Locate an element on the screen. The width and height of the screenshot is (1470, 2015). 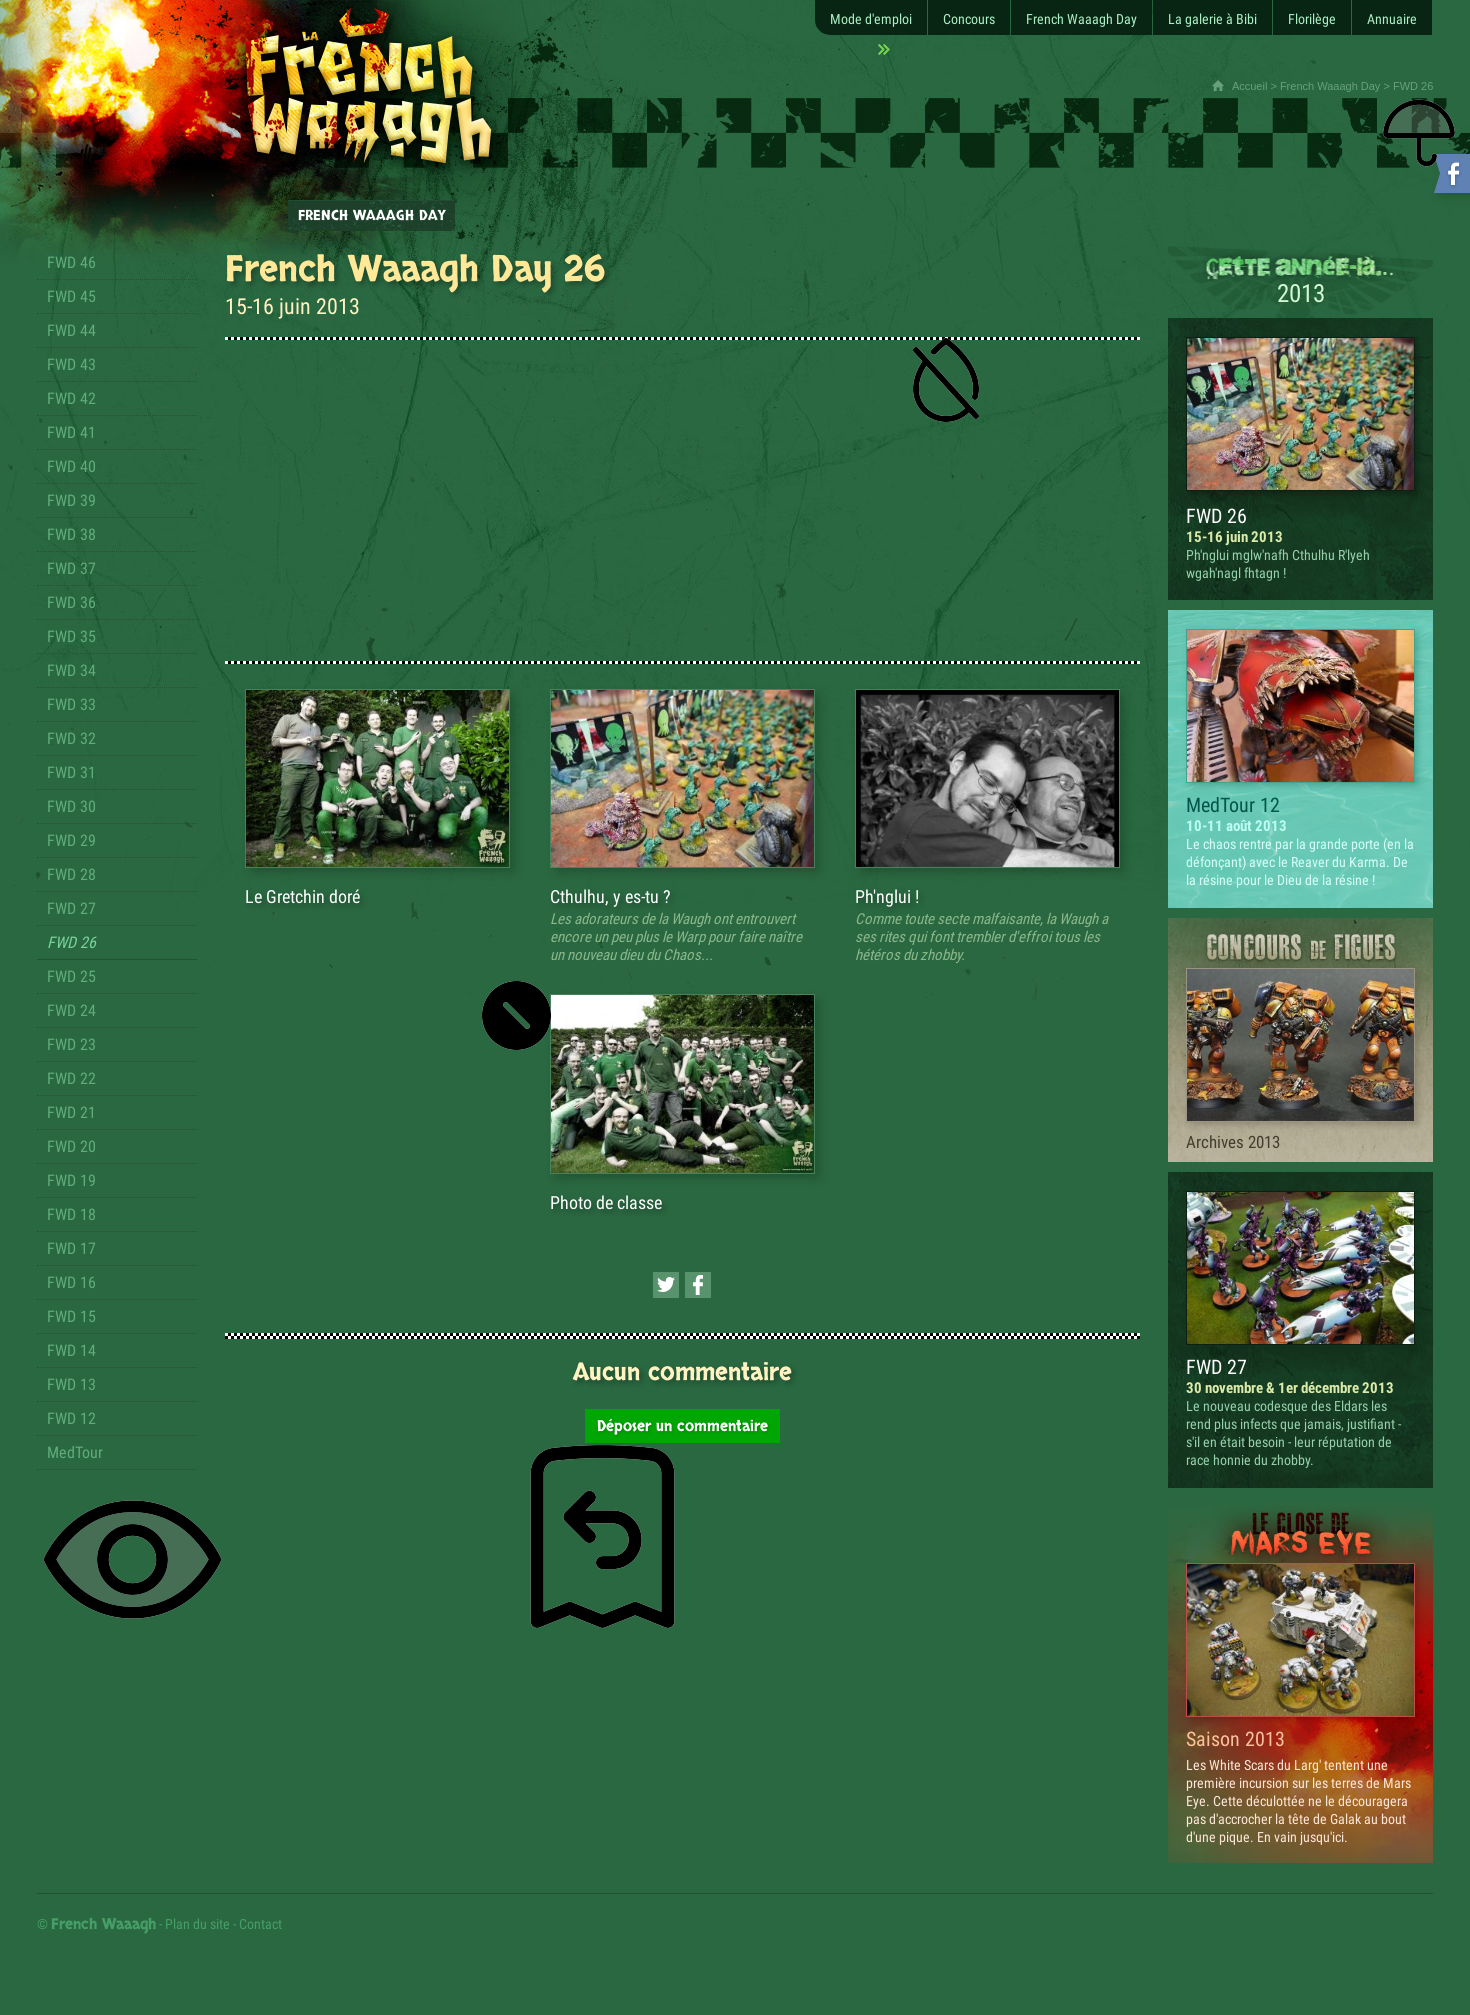
indicates a restricted or prohibited action is located at coordinates (516, 1015).